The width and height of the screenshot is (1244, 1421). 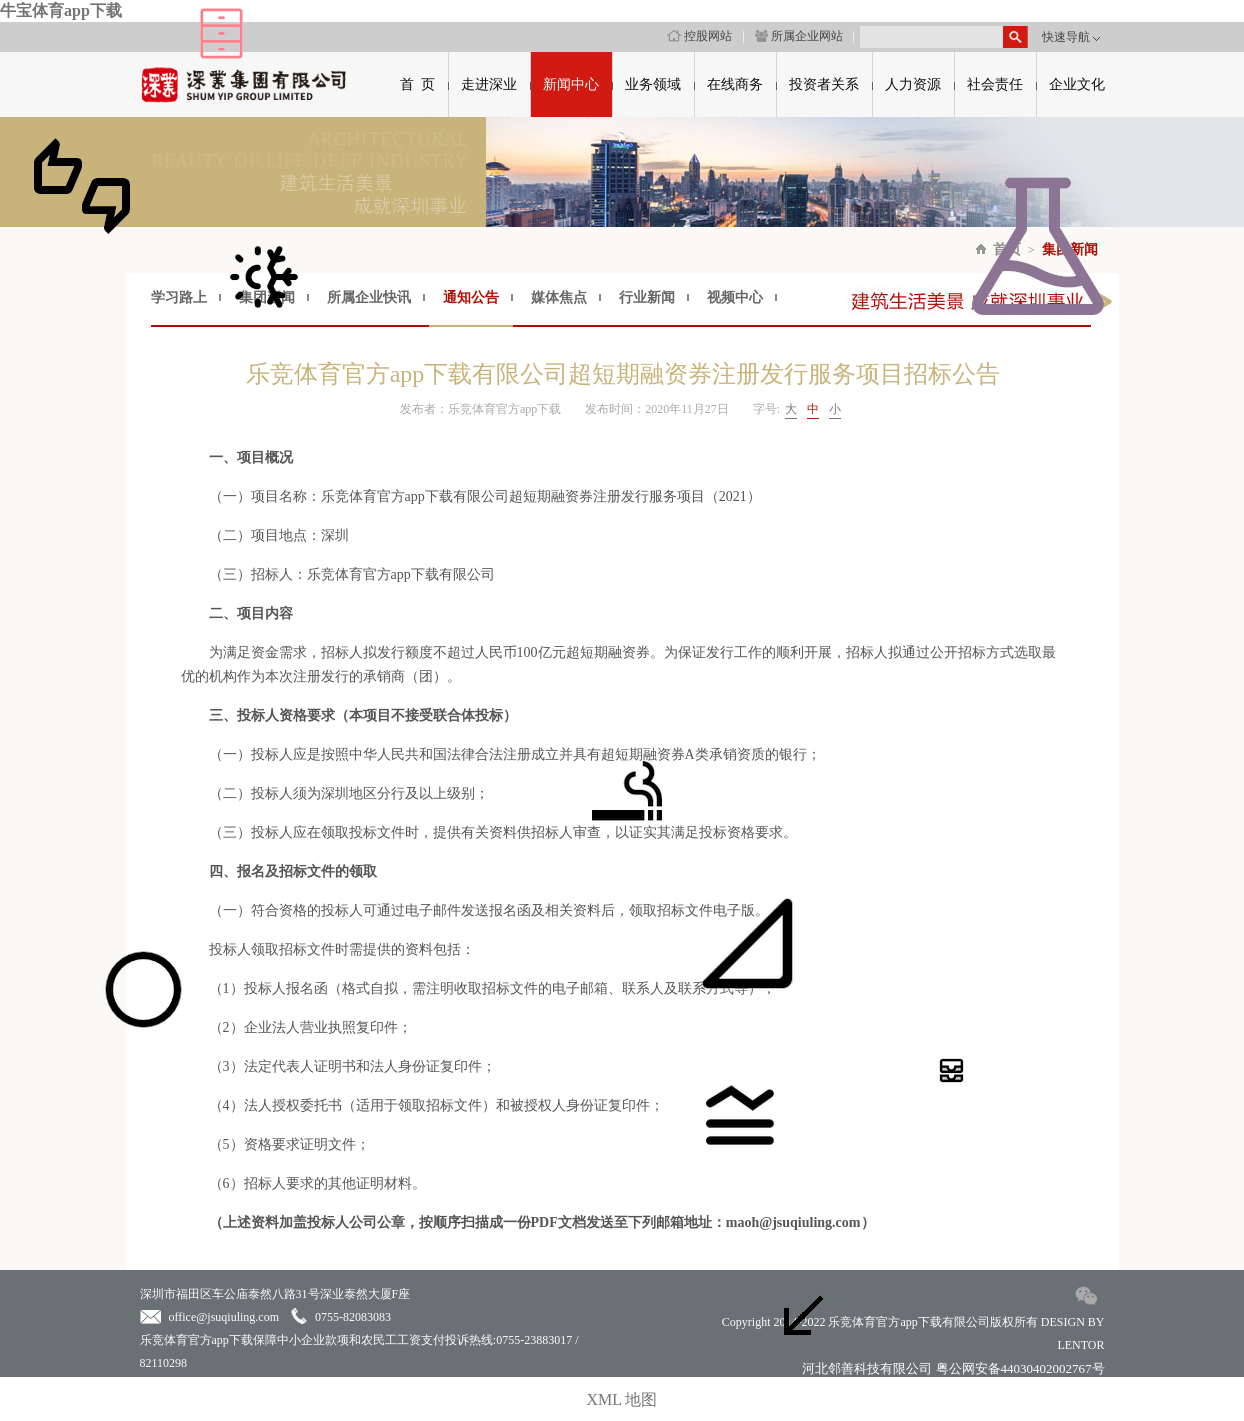 What do you see at coordinates (221, 33) in the screenshot?
I see `access storage or file organization` at bounding box center [221, 33].